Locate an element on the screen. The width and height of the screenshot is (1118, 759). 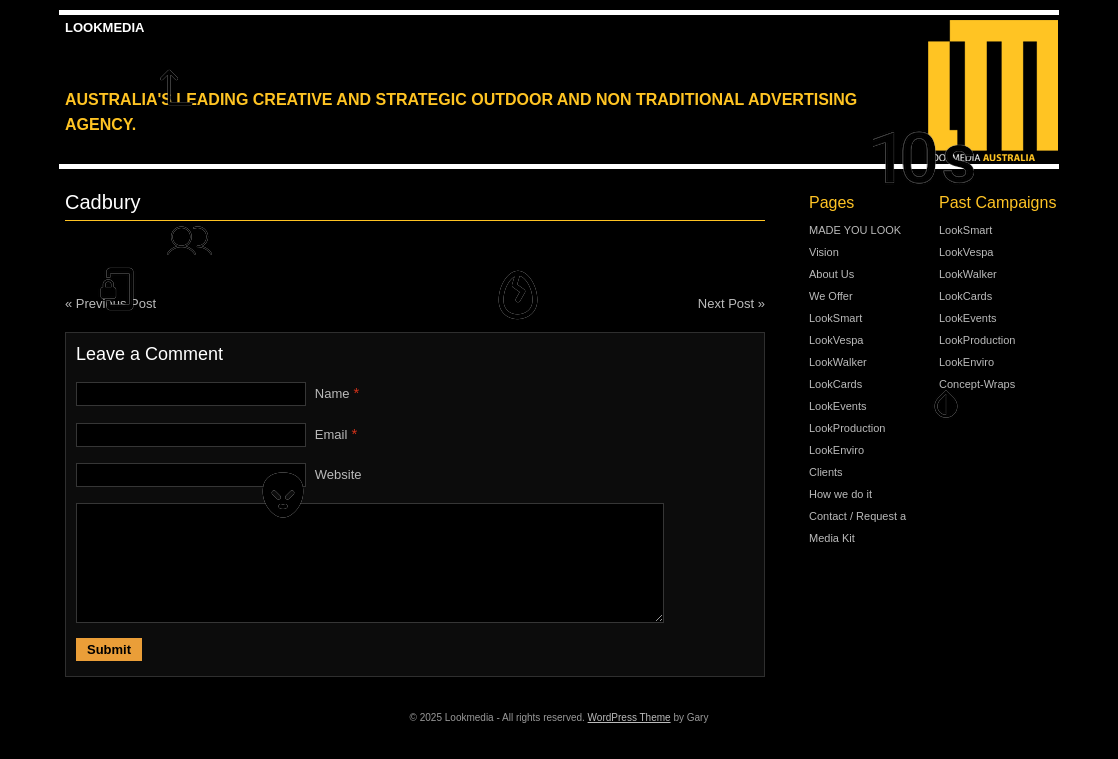
indicates a broken or damaged item is located at coordinates (518, 295).